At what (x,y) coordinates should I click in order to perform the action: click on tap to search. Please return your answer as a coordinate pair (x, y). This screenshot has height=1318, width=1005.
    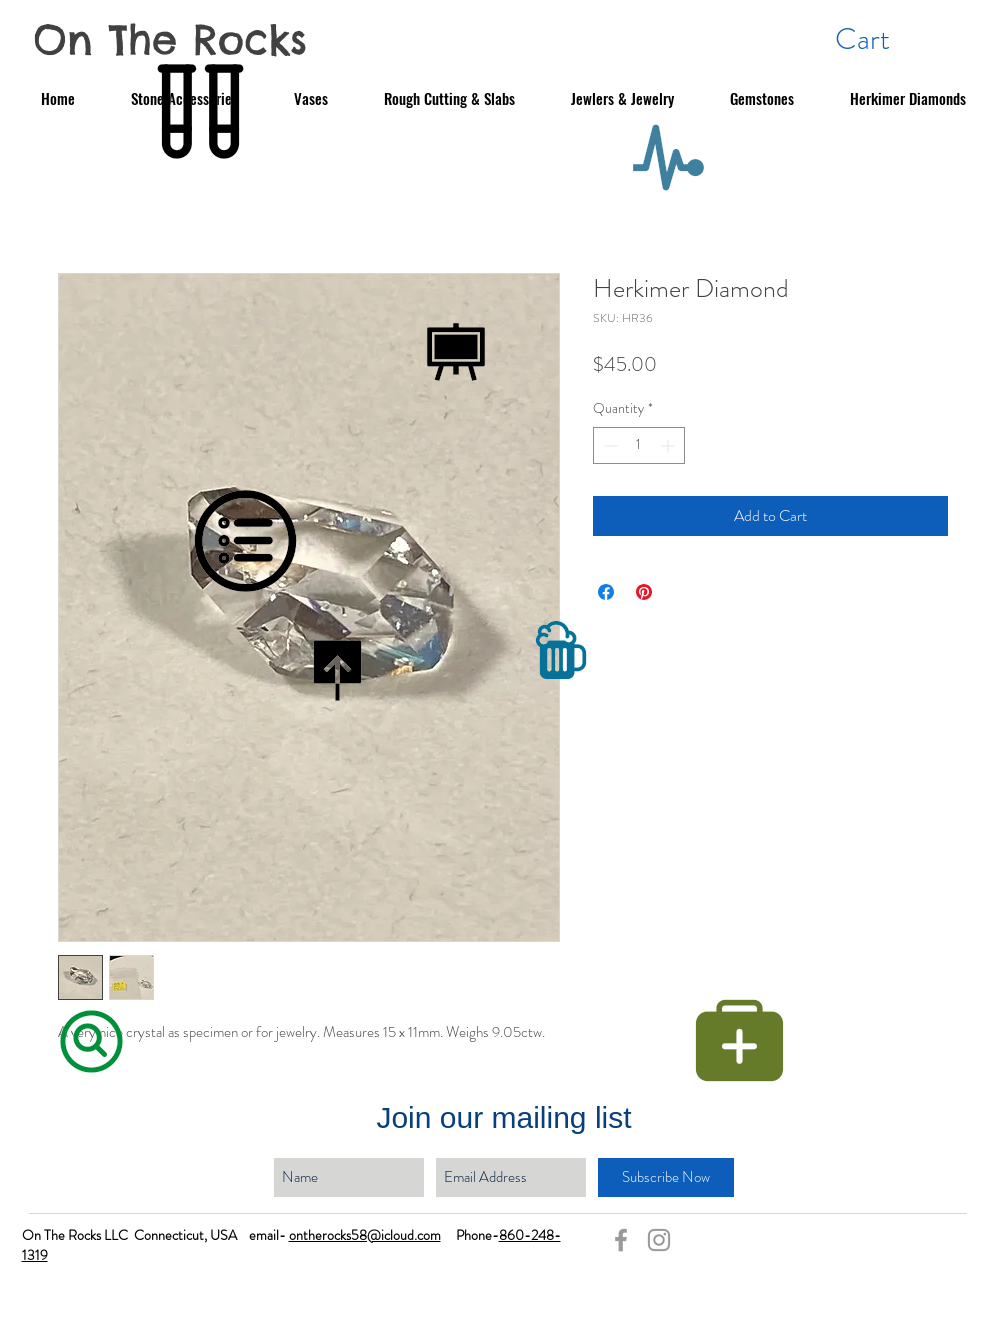
    Looking at the image, I should click on (91, 1041).